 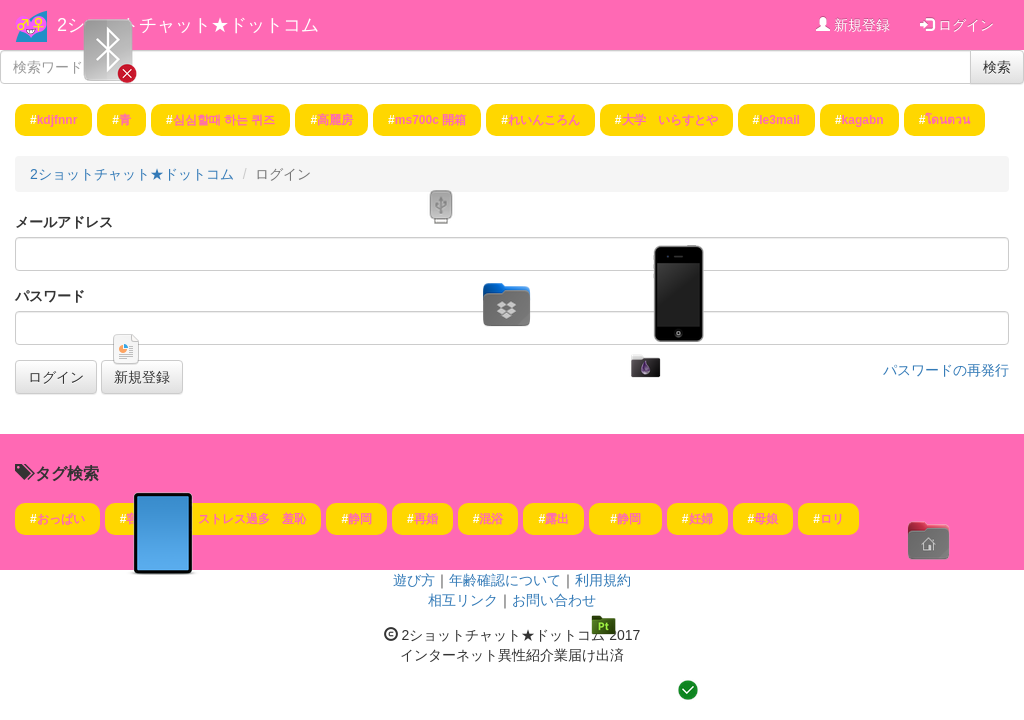 What do you see at coordinates (928, 540) in the screenshot?
I see `access your home folder` at bounding box center [928, 540].